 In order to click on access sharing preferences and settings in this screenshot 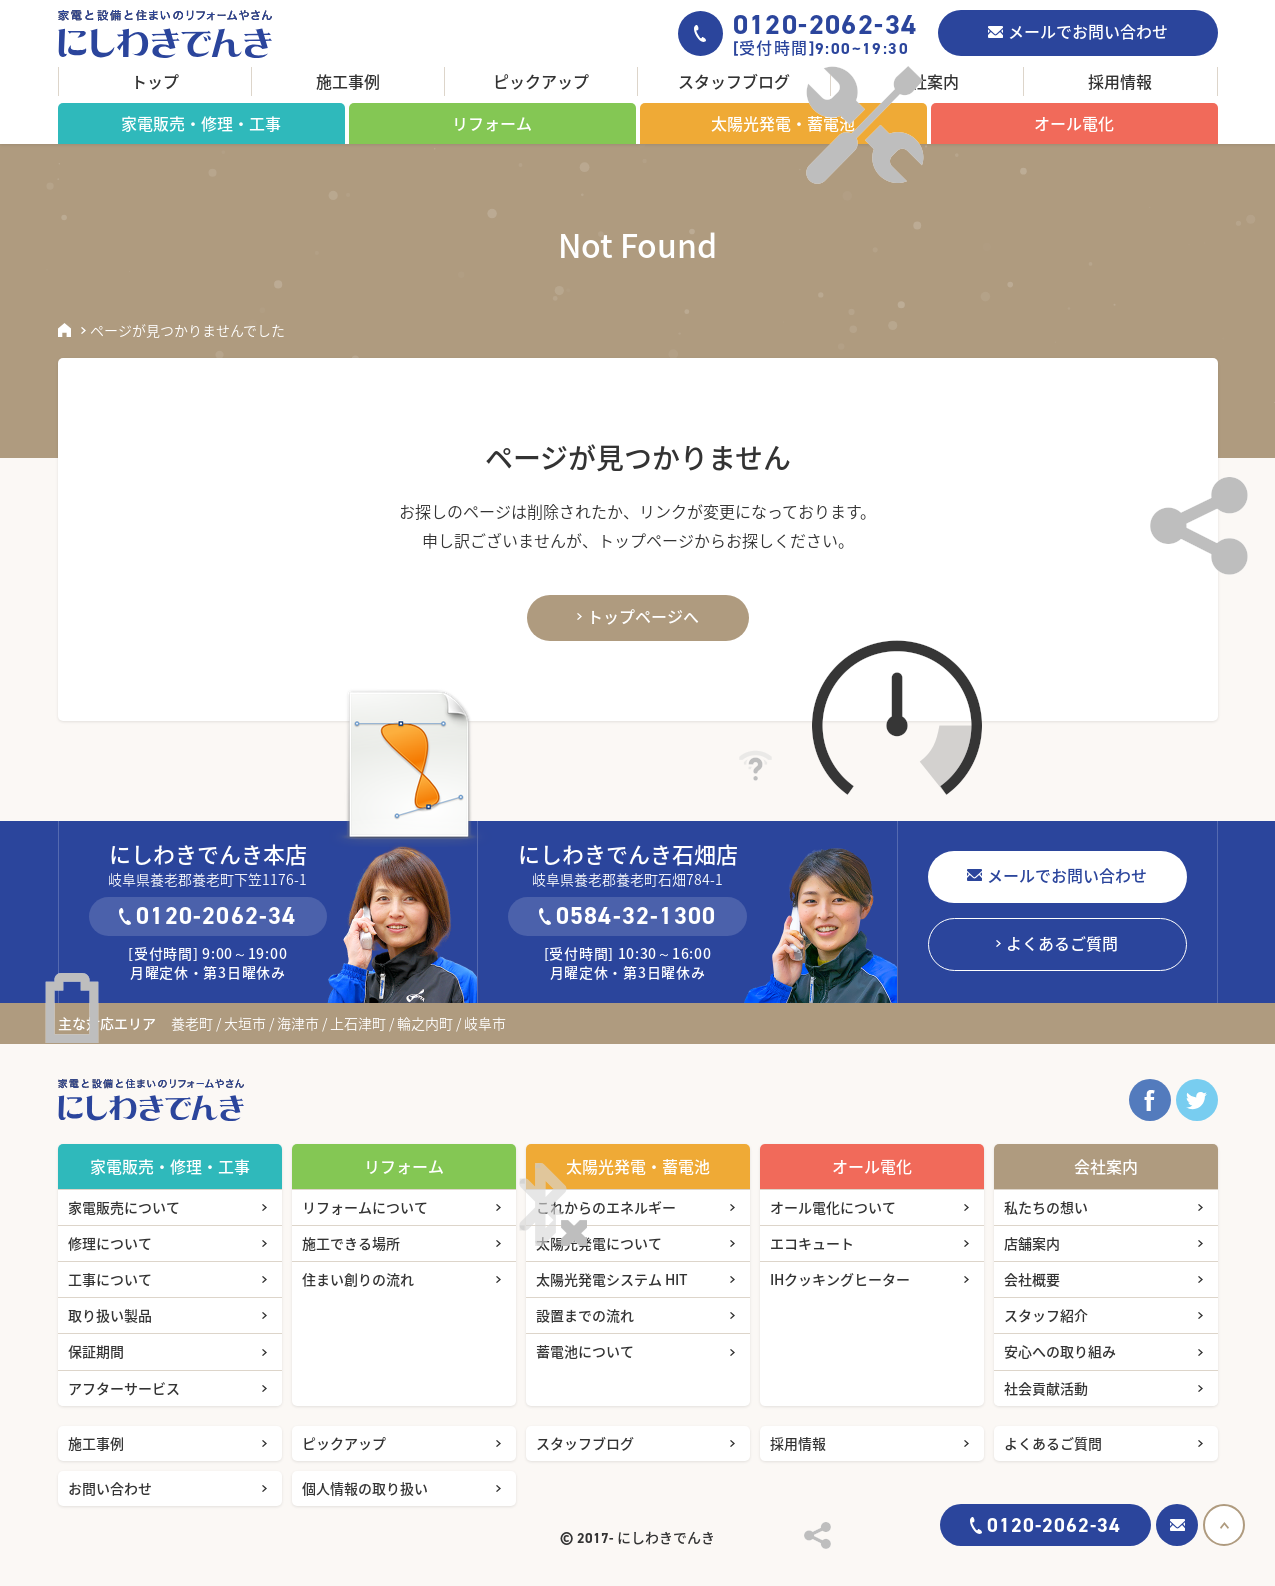, I will do `click(817, 1535)`.